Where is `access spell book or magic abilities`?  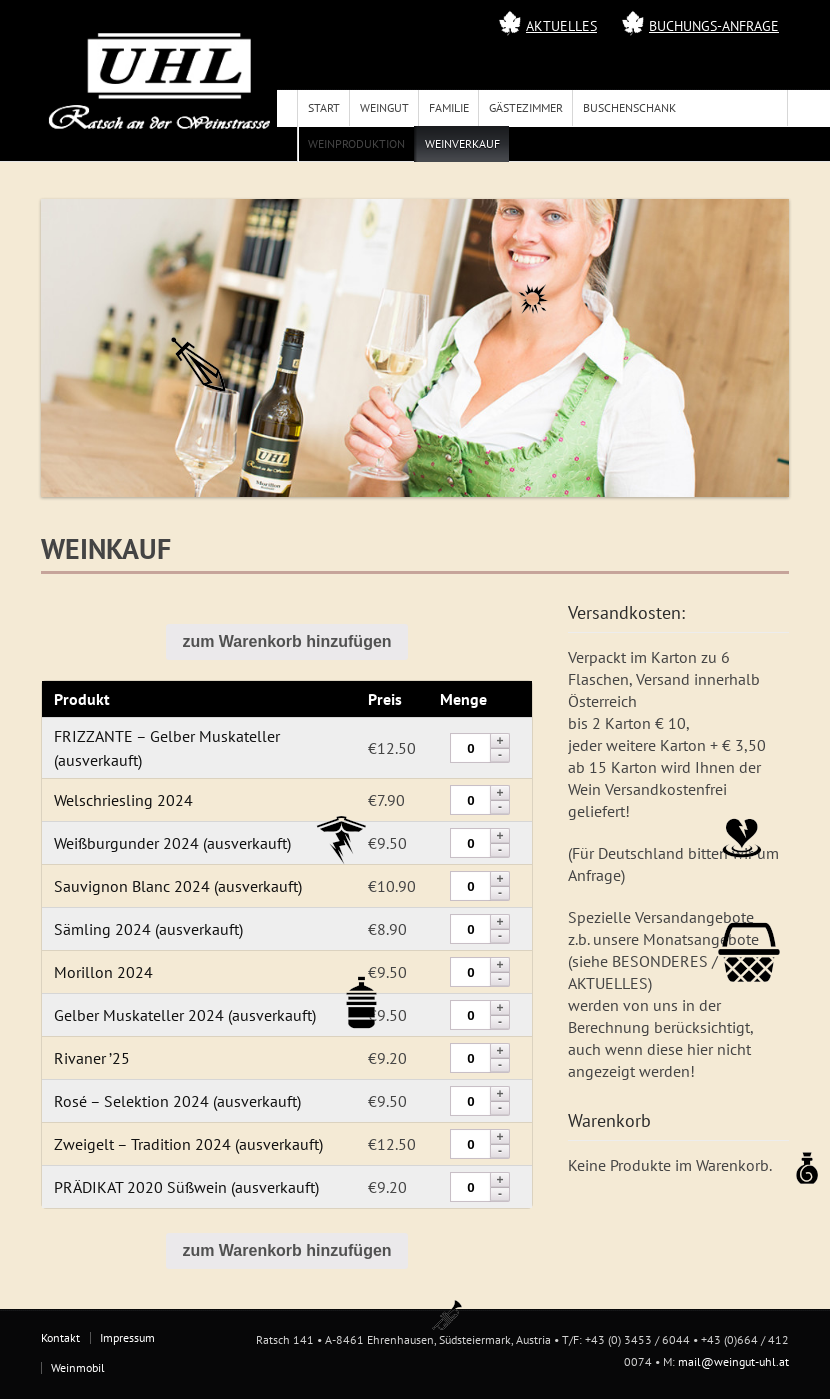
access spell book or magic abilities is located at coordinates (341, 839).